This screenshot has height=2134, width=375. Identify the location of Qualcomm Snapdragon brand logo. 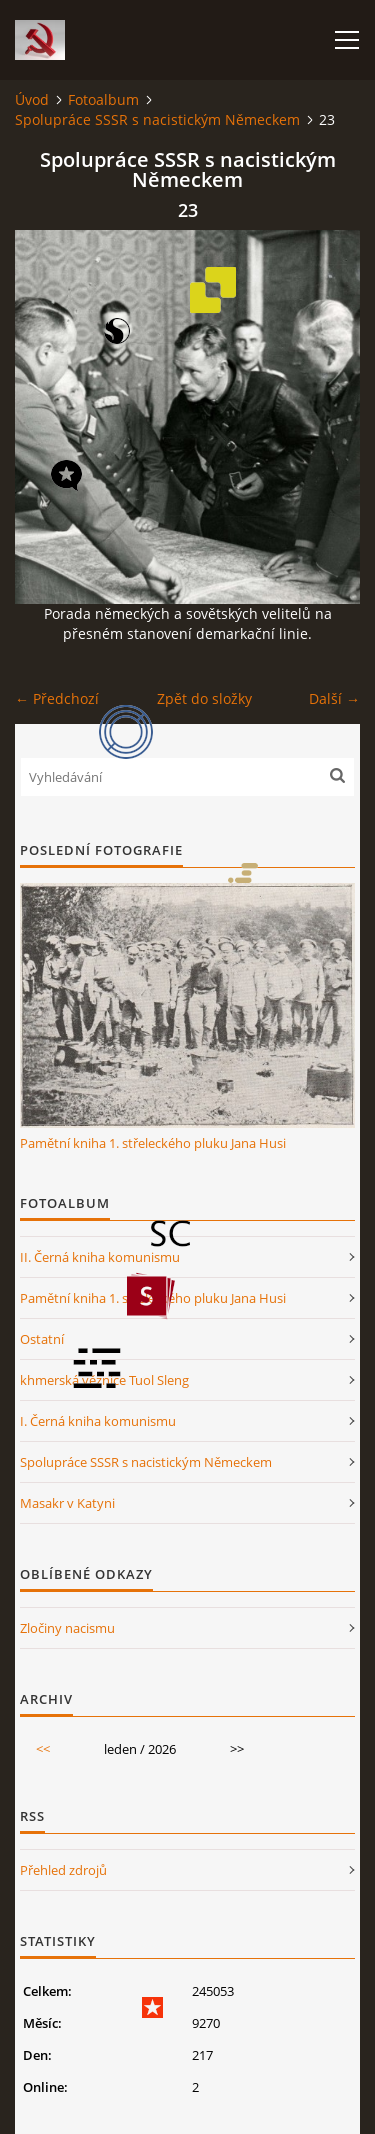
(117, 331).